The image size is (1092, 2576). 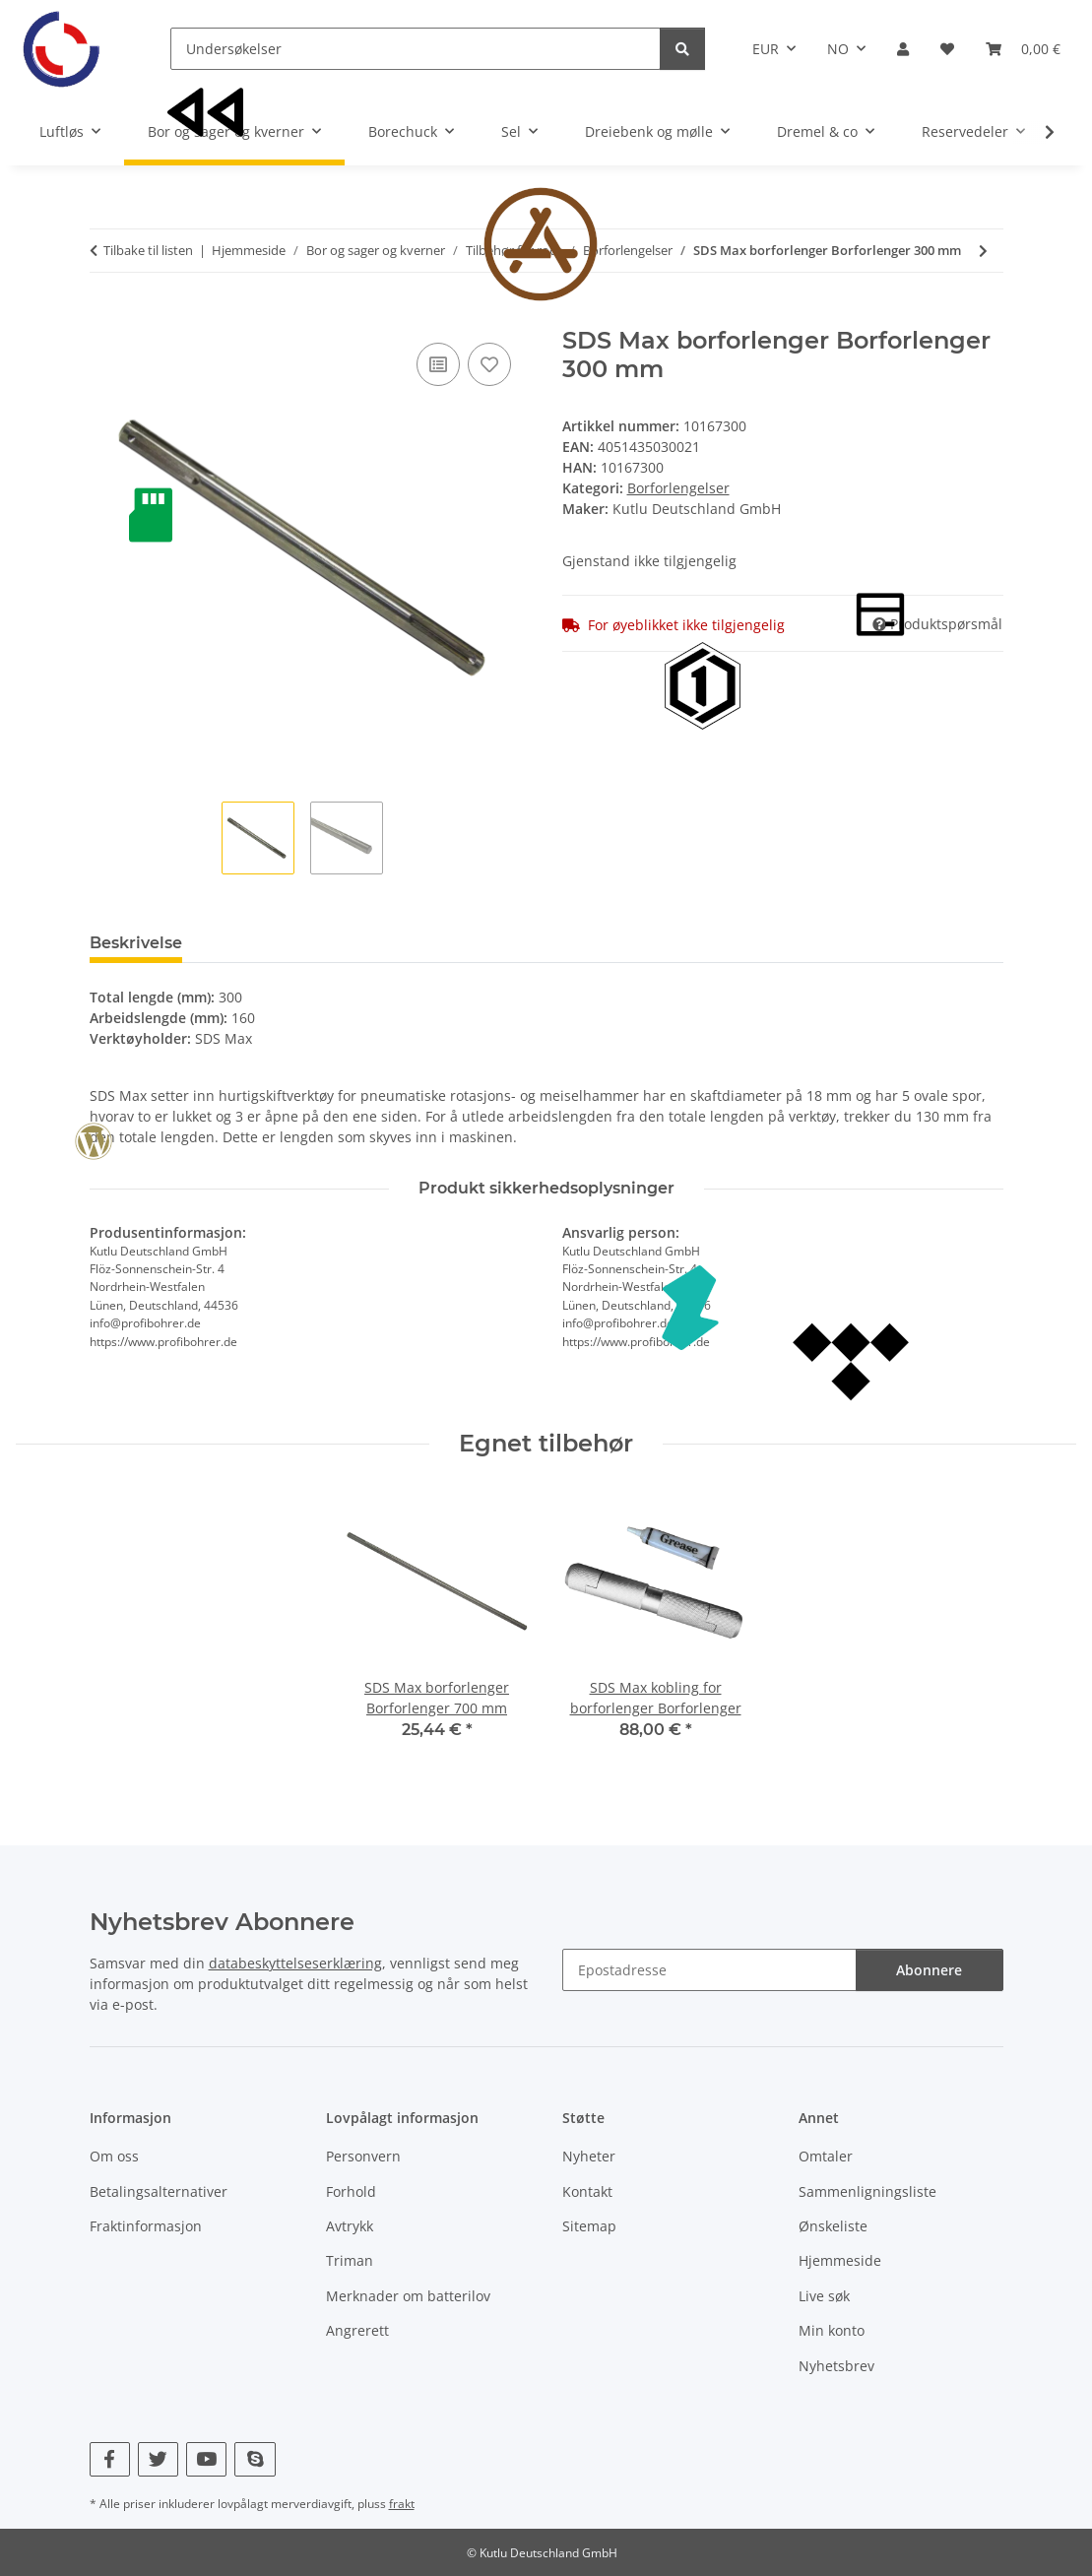 What do you see at coordinates (851, 1362) in the screenshot?
I see `open tidal music streaming app` at bounding box center [851, 1362].